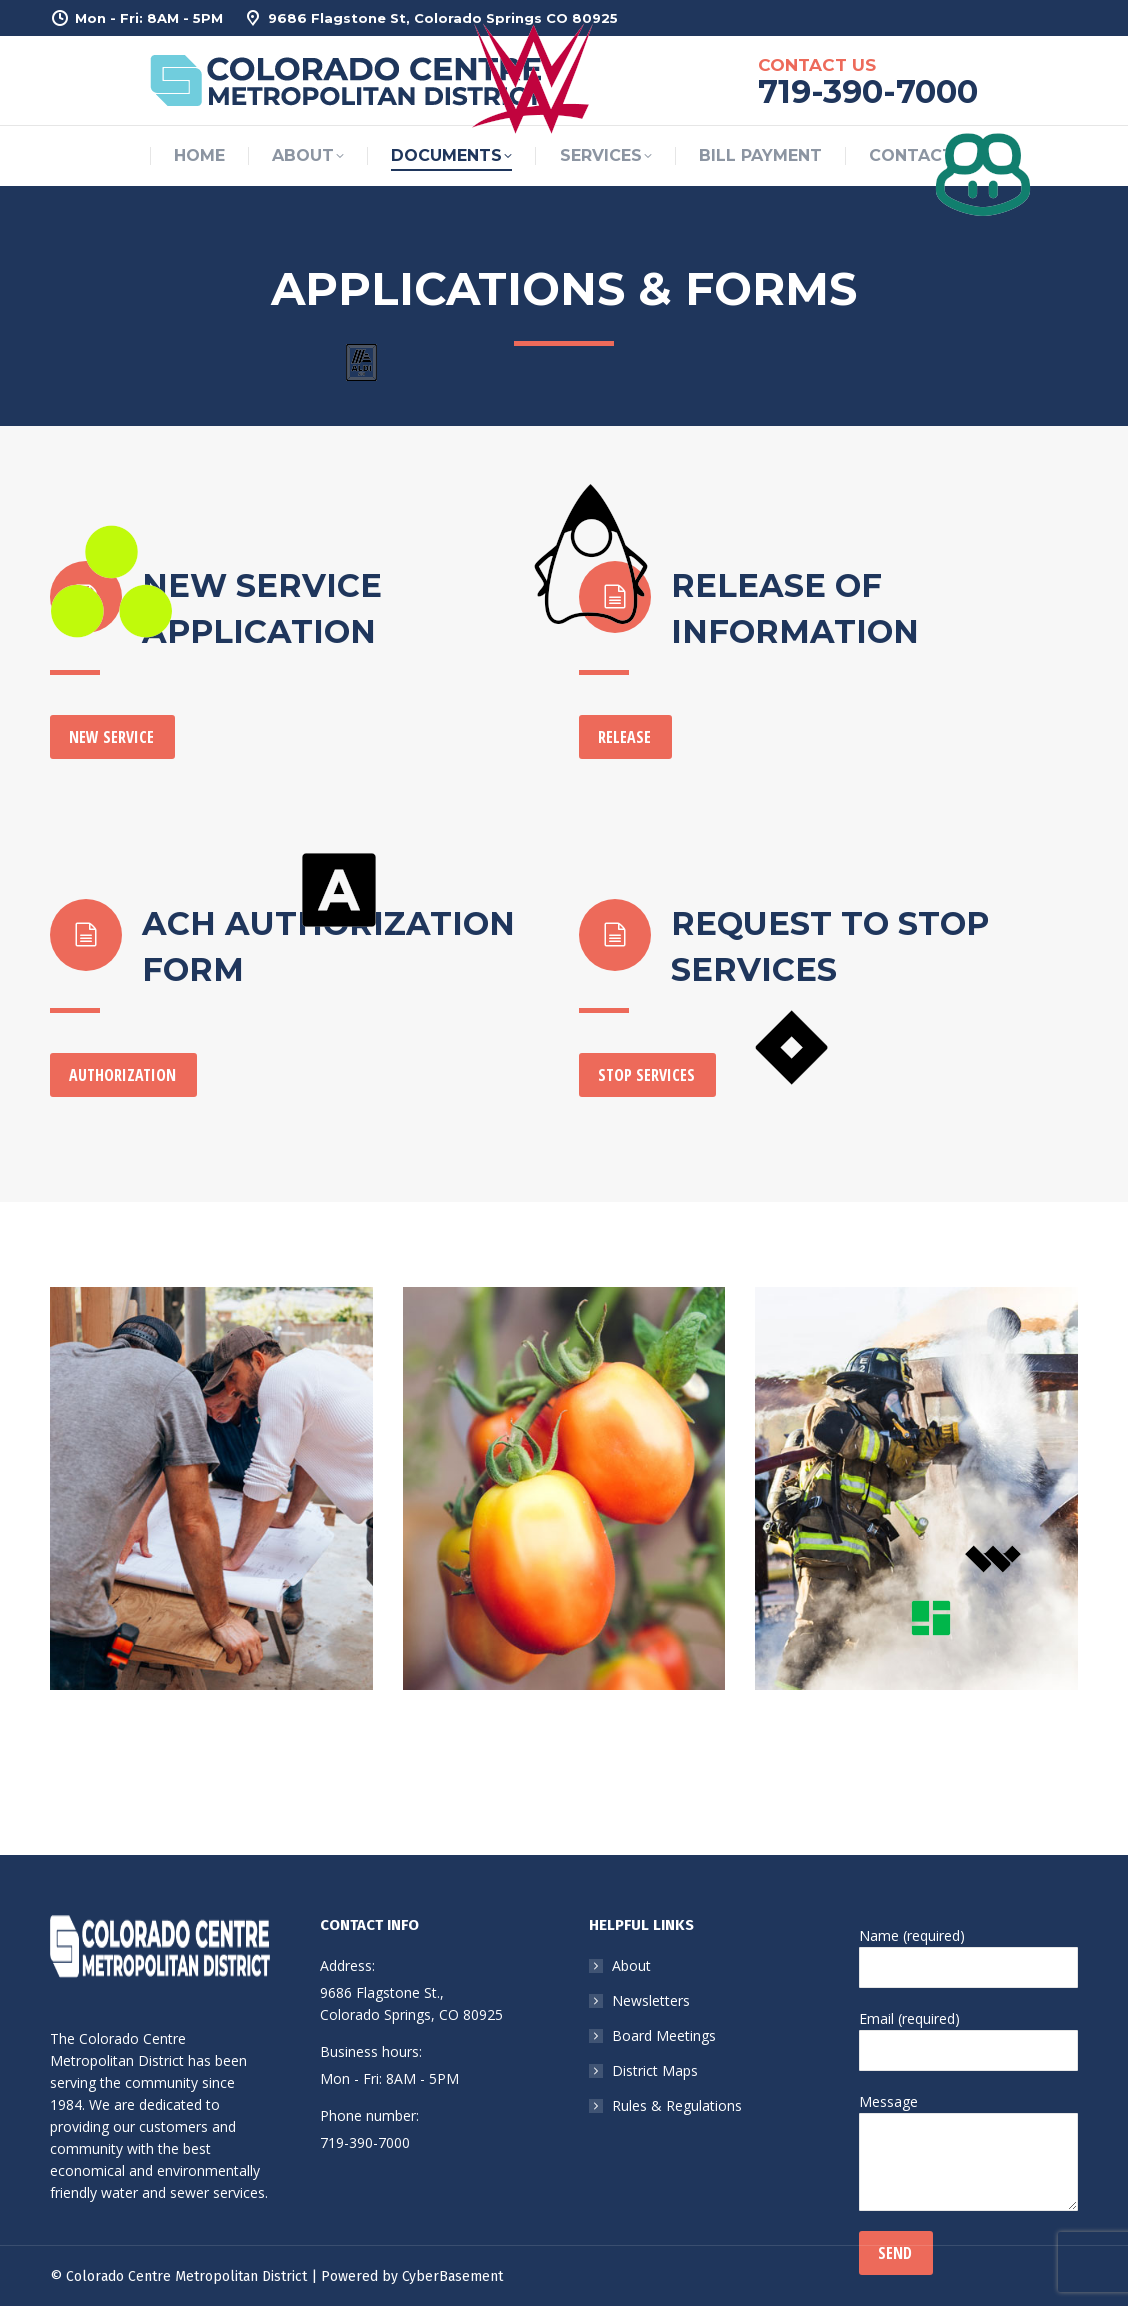 This screenshot has width=1128, height=2306. Describe the element at coordinates (111, 581) in the screenshot. I see `open asana project management app` at that location.